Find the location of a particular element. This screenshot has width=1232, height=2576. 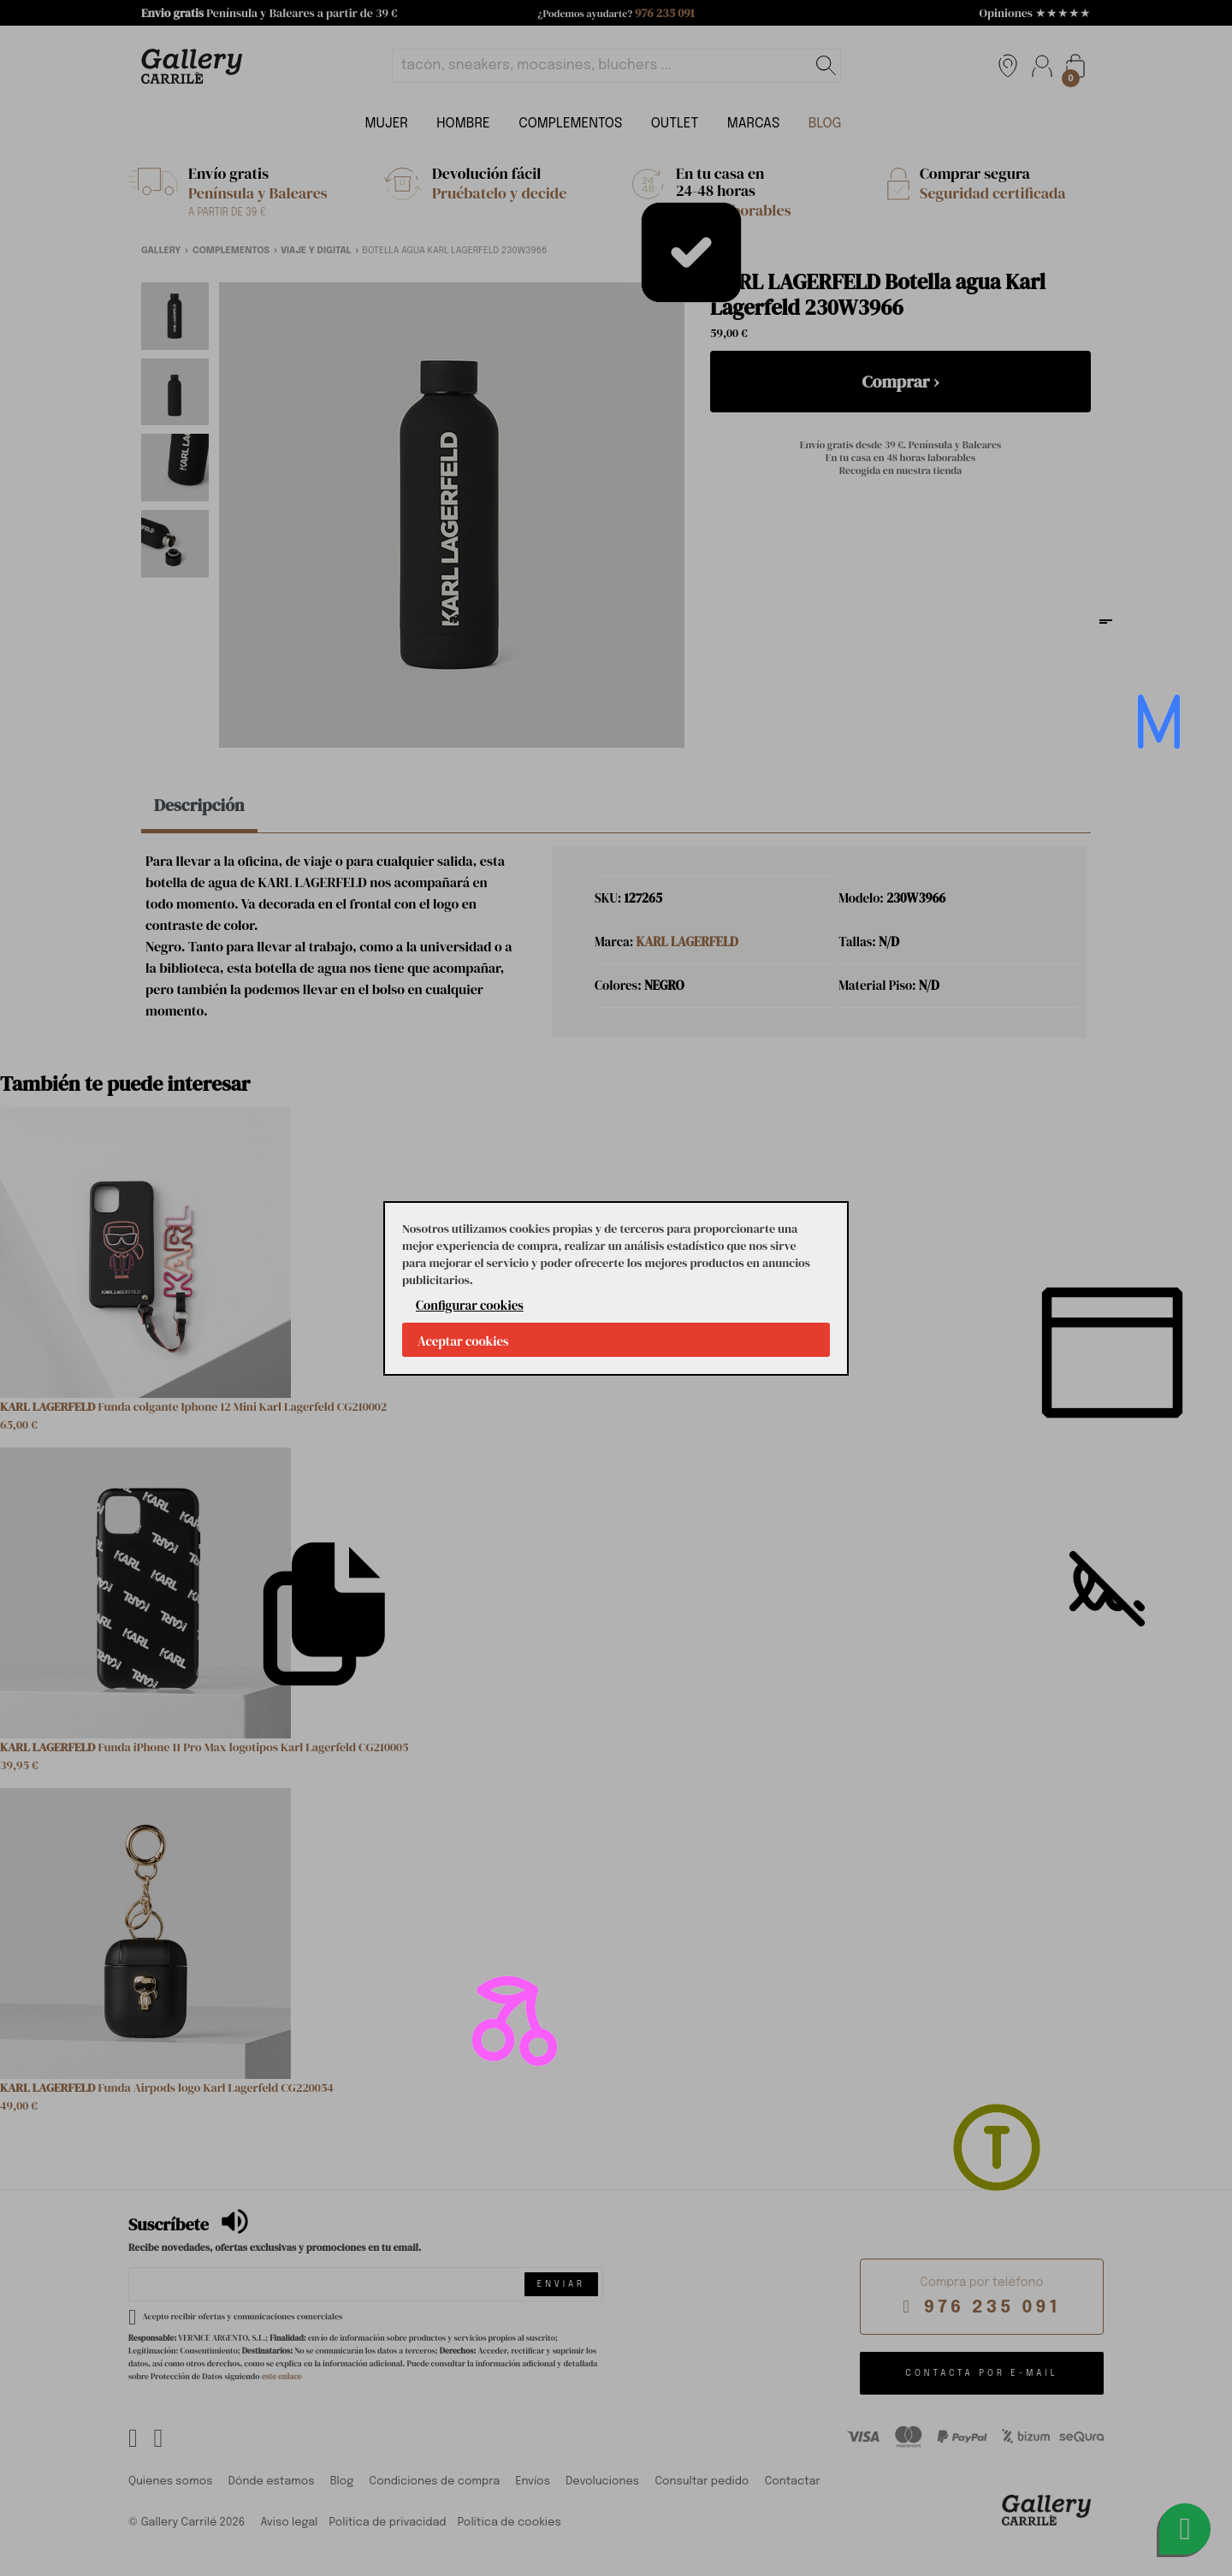

indicates fruit or produce category is located at coordinates (514, 2018).